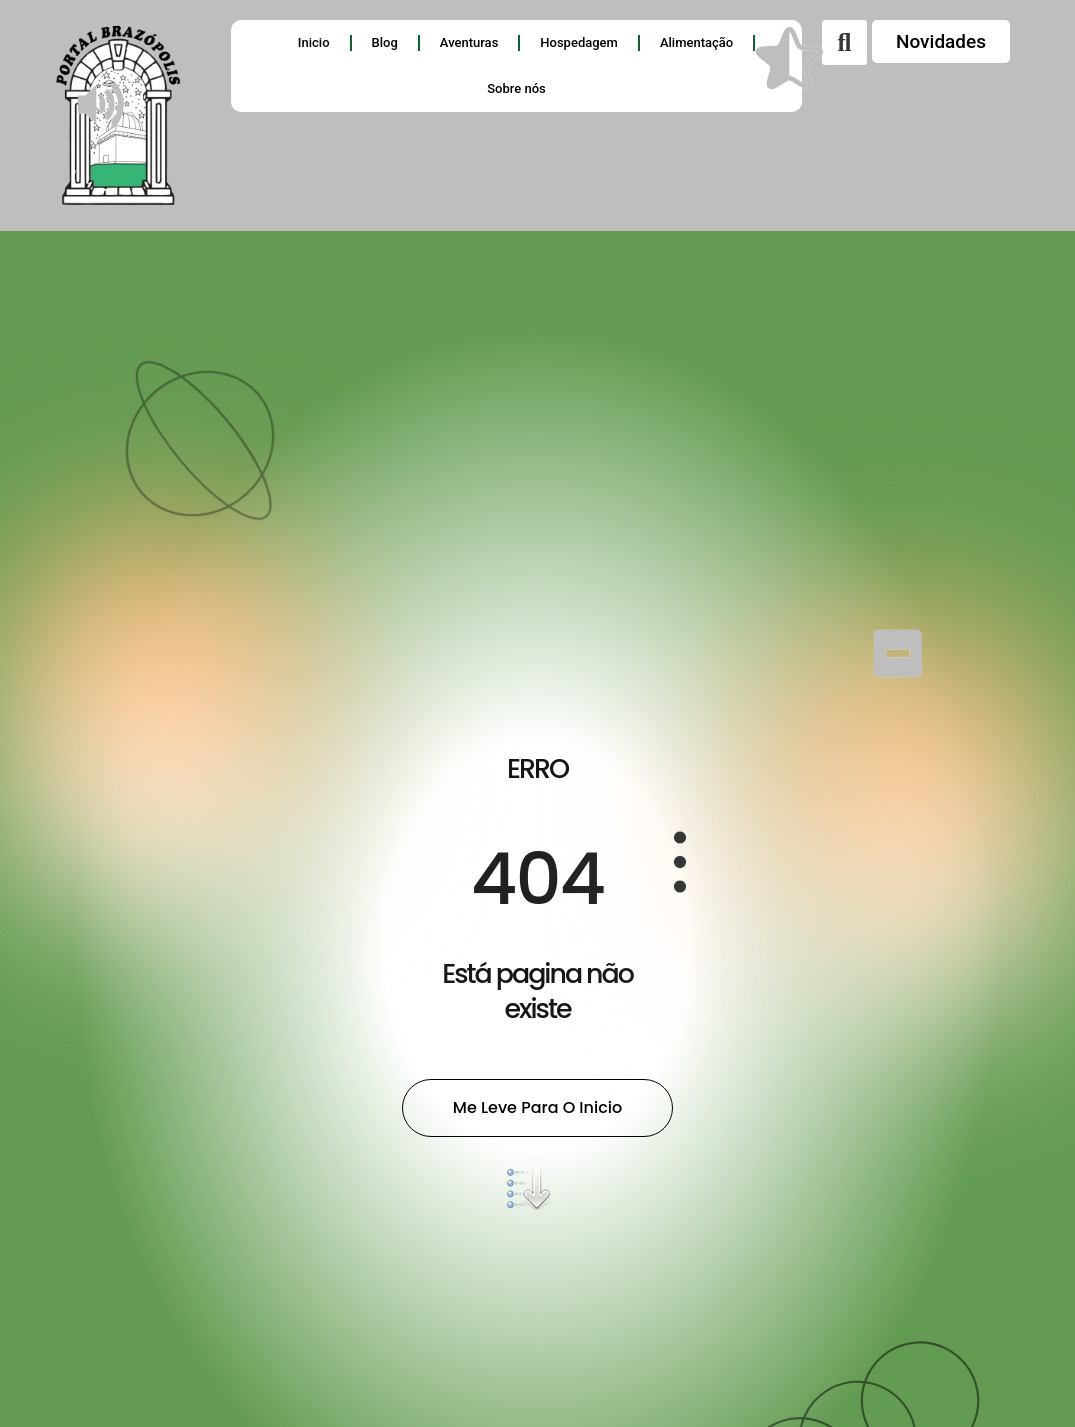 The height and width of the screenshot is (1427, 1075). What do you see at coordinates (102, 104) in the screenshot?
I see `indicates volume is set to high` at bounding box center [102, 104].